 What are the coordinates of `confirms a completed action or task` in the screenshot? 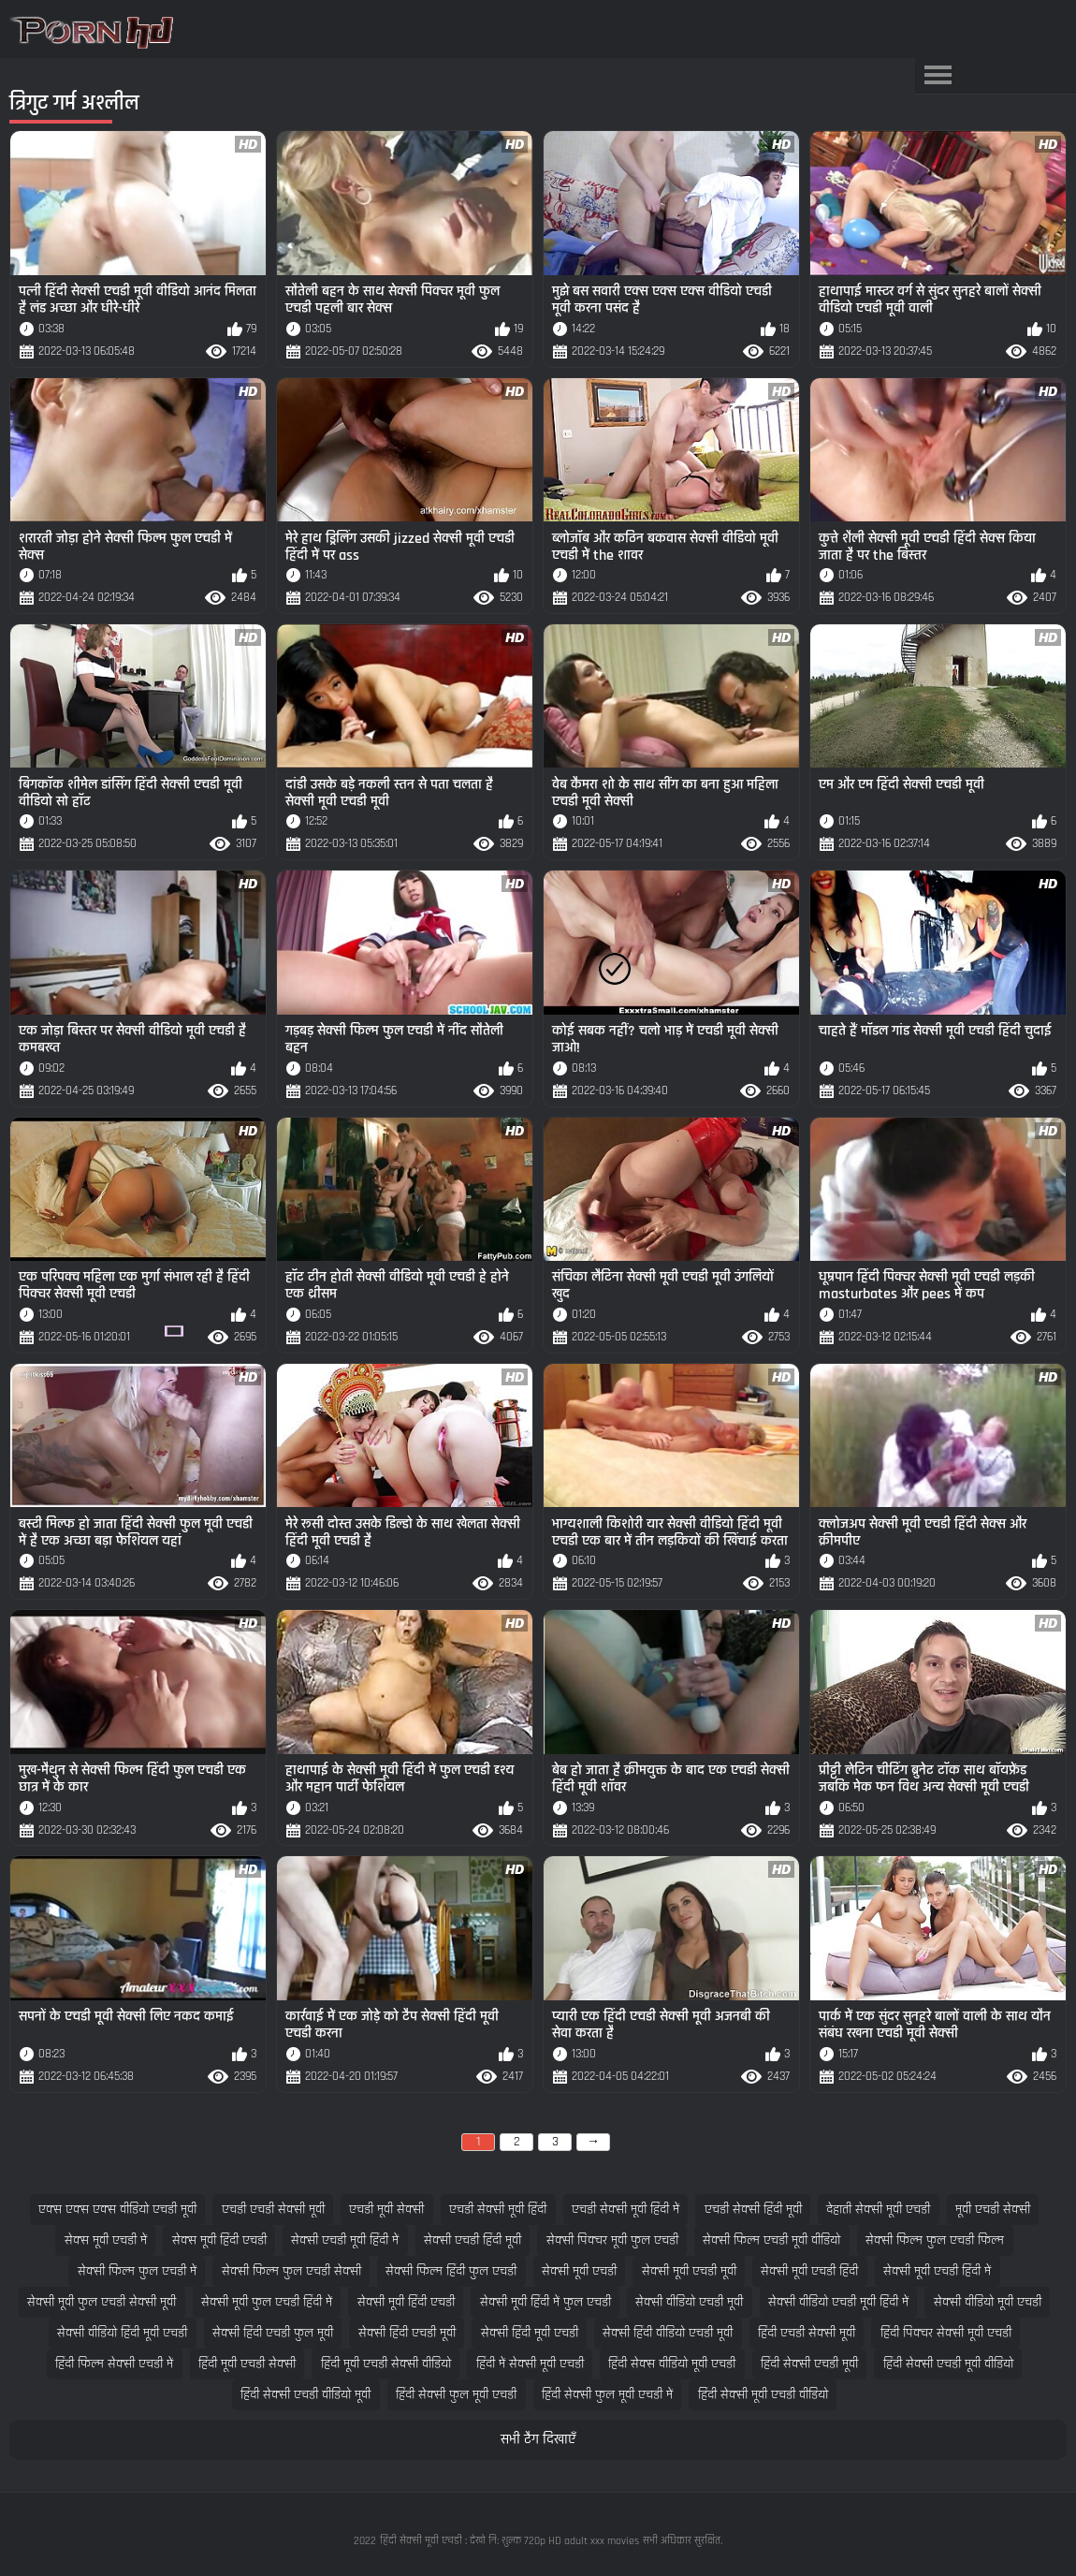 It's located at (615, 969).